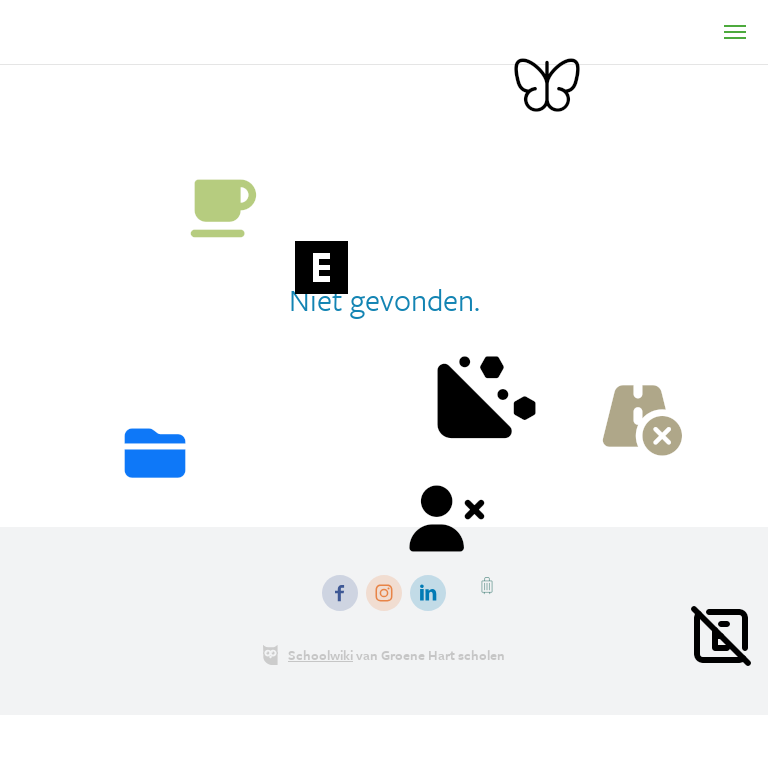  Describe the element at coordinates (321, 267) in the screenshot. I see `indicates explicit content warning` at that location.